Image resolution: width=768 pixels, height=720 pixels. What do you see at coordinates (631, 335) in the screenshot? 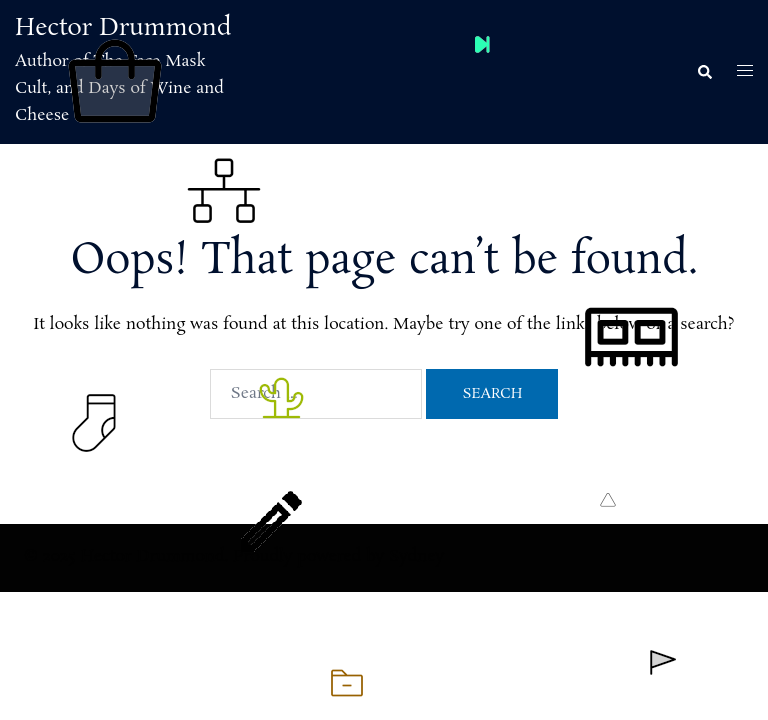
I see `view system memory or RAM usage` at bounding box center [631, 335].